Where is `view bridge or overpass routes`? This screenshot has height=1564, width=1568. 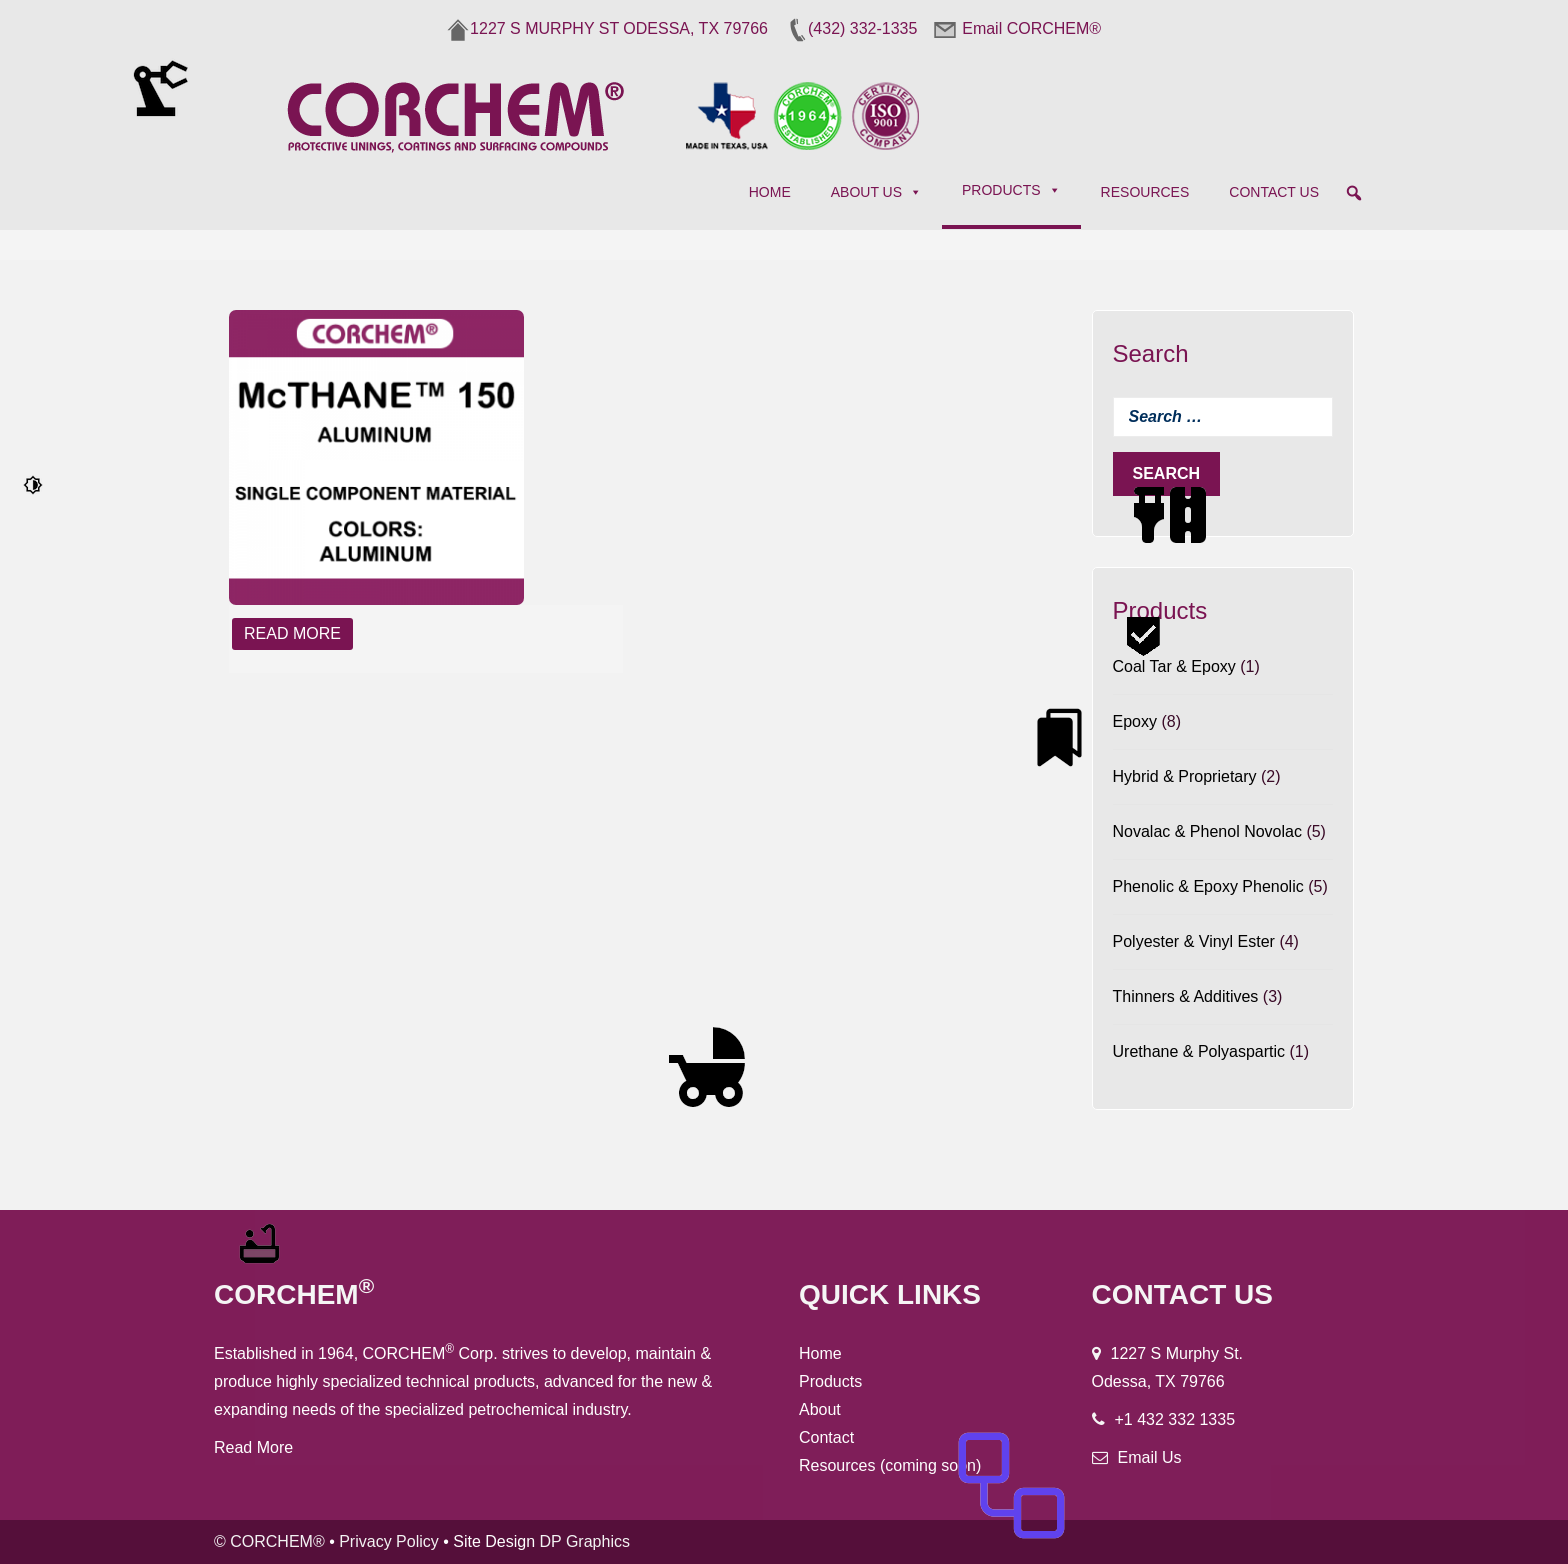
view bridge or overpass routes is located at coordinates (1170, 515).